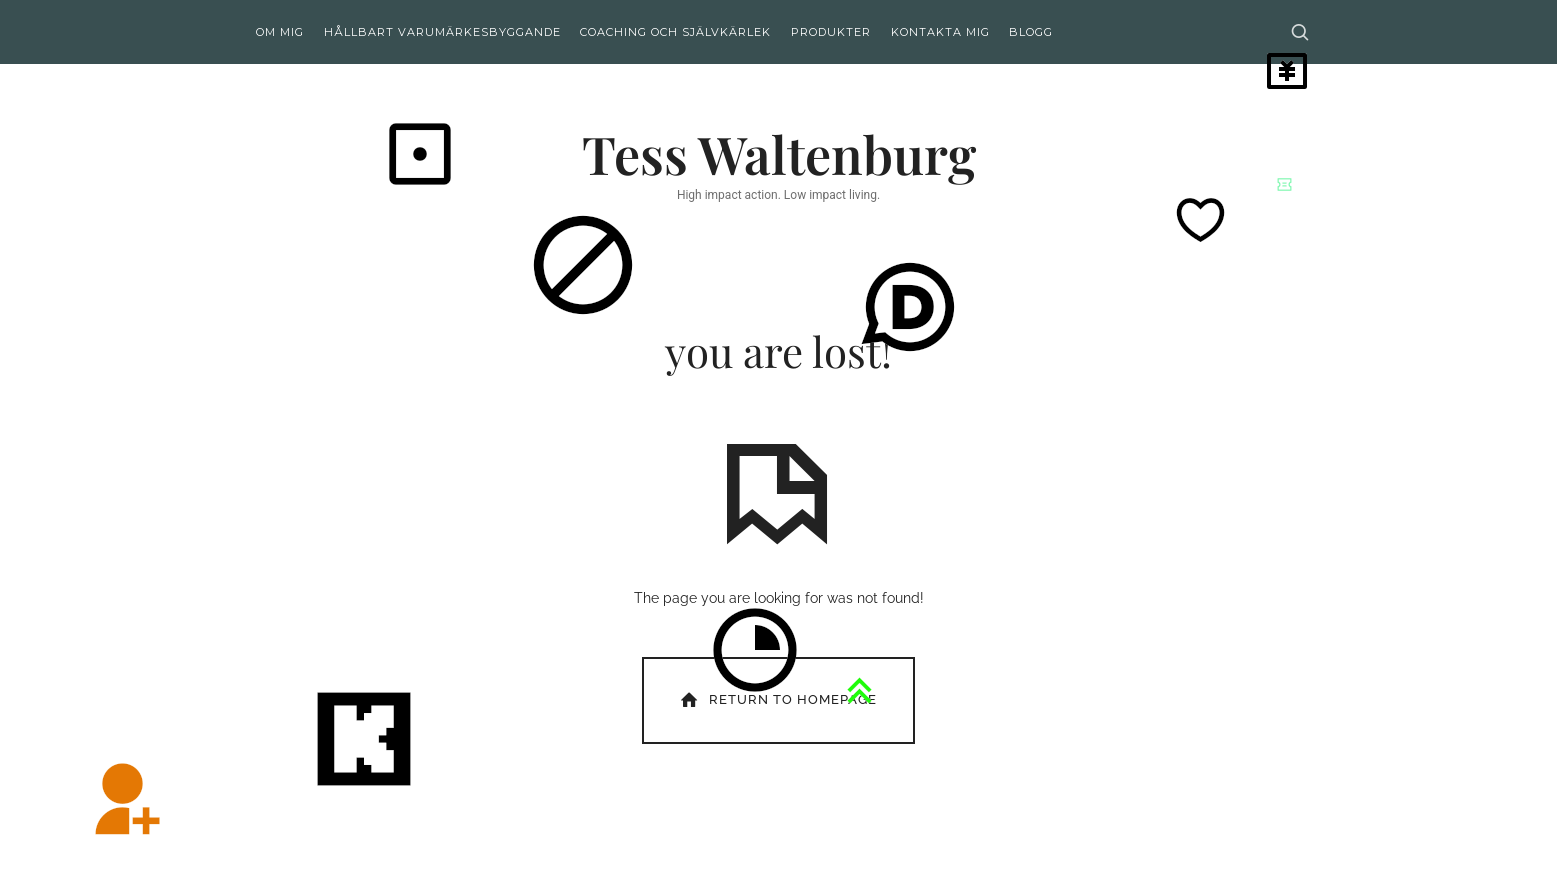 This screenshot has height=881, width=1557. I want to click on access Chinese yuan payment options, so click(1287, 71).